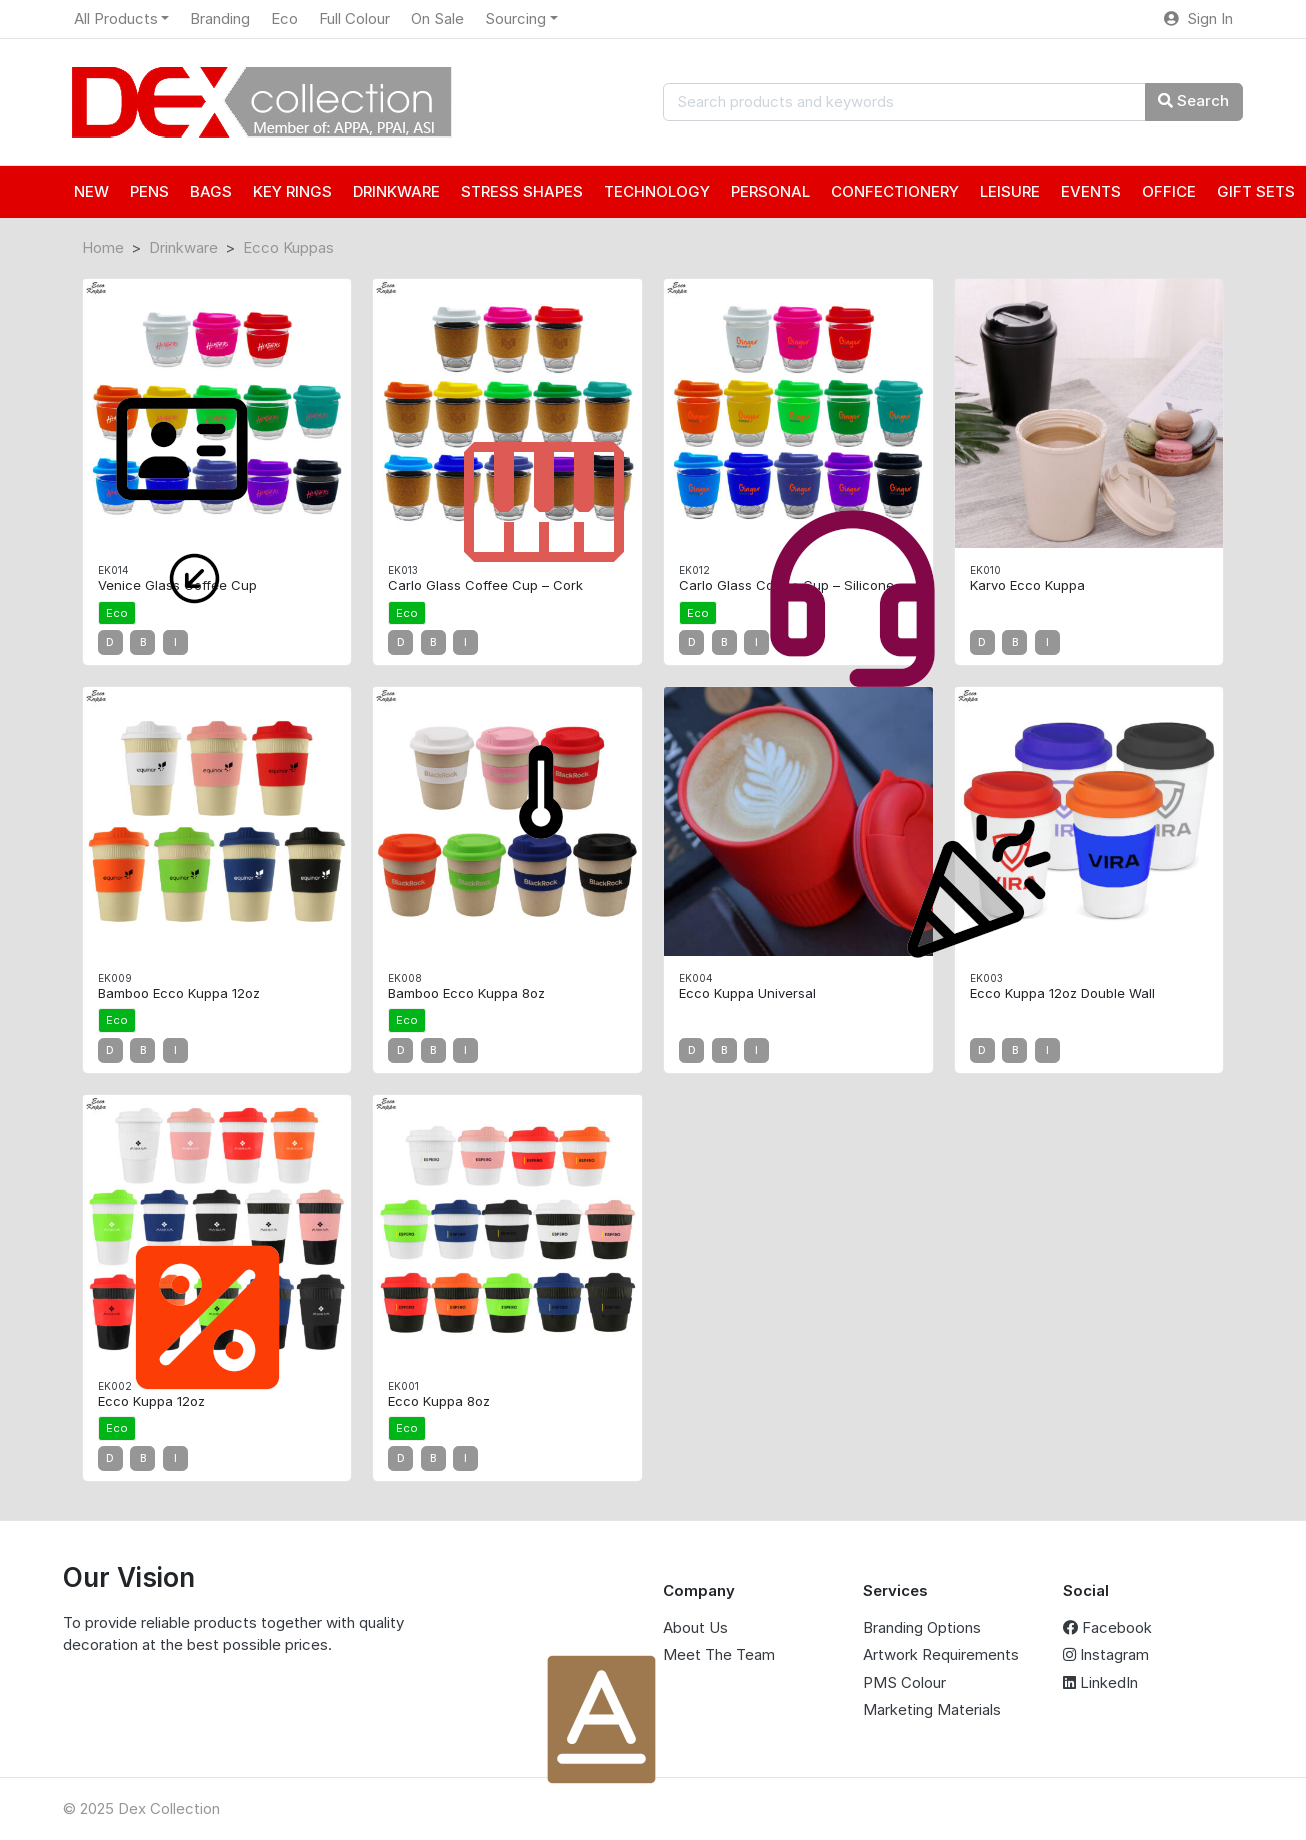  I want to click on indicates a celebration or achievement, so click(971, 894).